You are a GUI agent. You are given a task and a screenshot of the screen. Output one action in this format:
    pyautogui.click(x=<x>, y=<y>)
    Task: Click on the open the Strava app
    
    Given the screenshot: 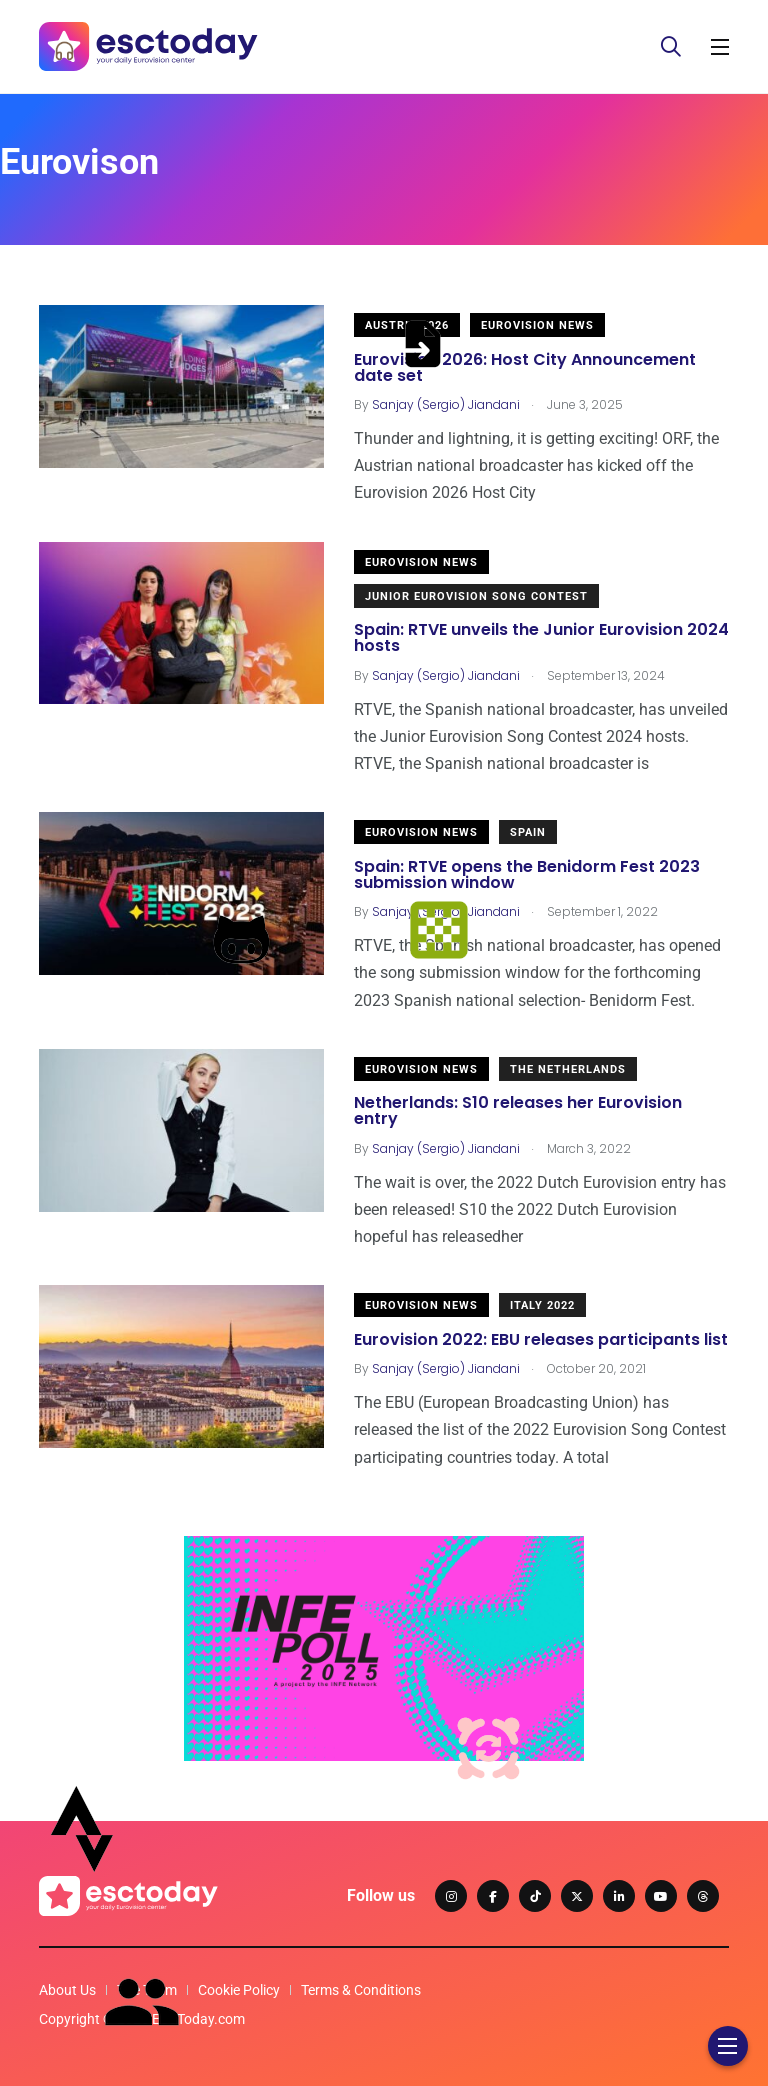 What is the action you would take?
    pyautogui.click(x=82, y=1829)
    